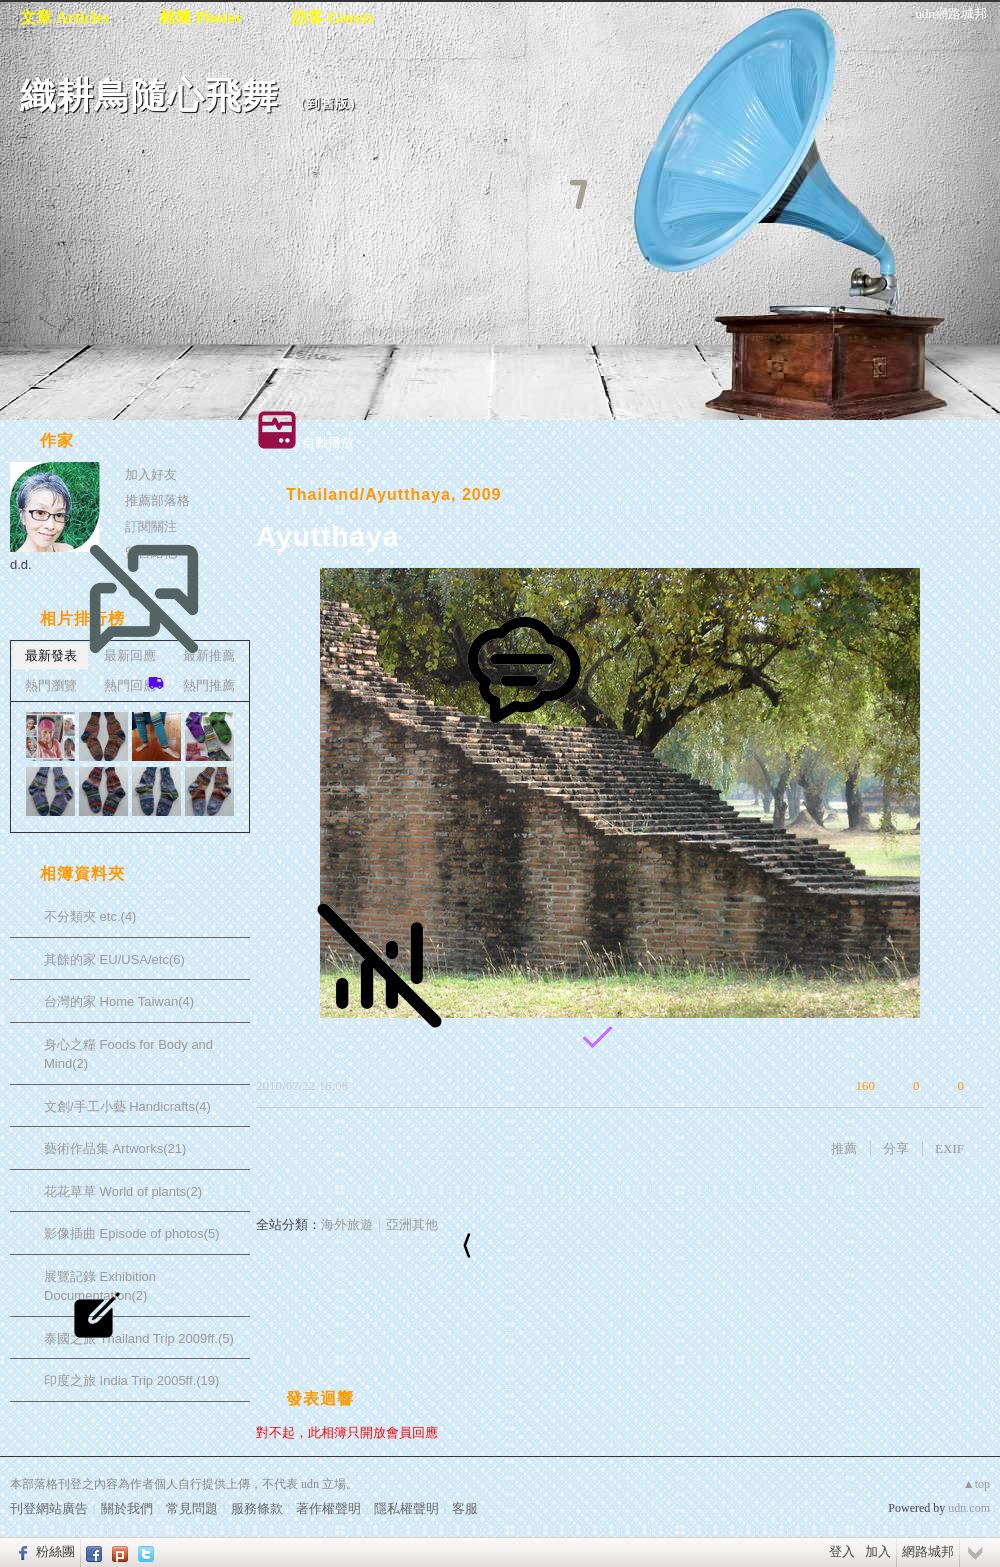 The image size is (1000, 1567). What do you see at coordinates (277, 430) in the screenshot?
I see `view heart rate or vital signs monitor` at bounding box center [277, 430].